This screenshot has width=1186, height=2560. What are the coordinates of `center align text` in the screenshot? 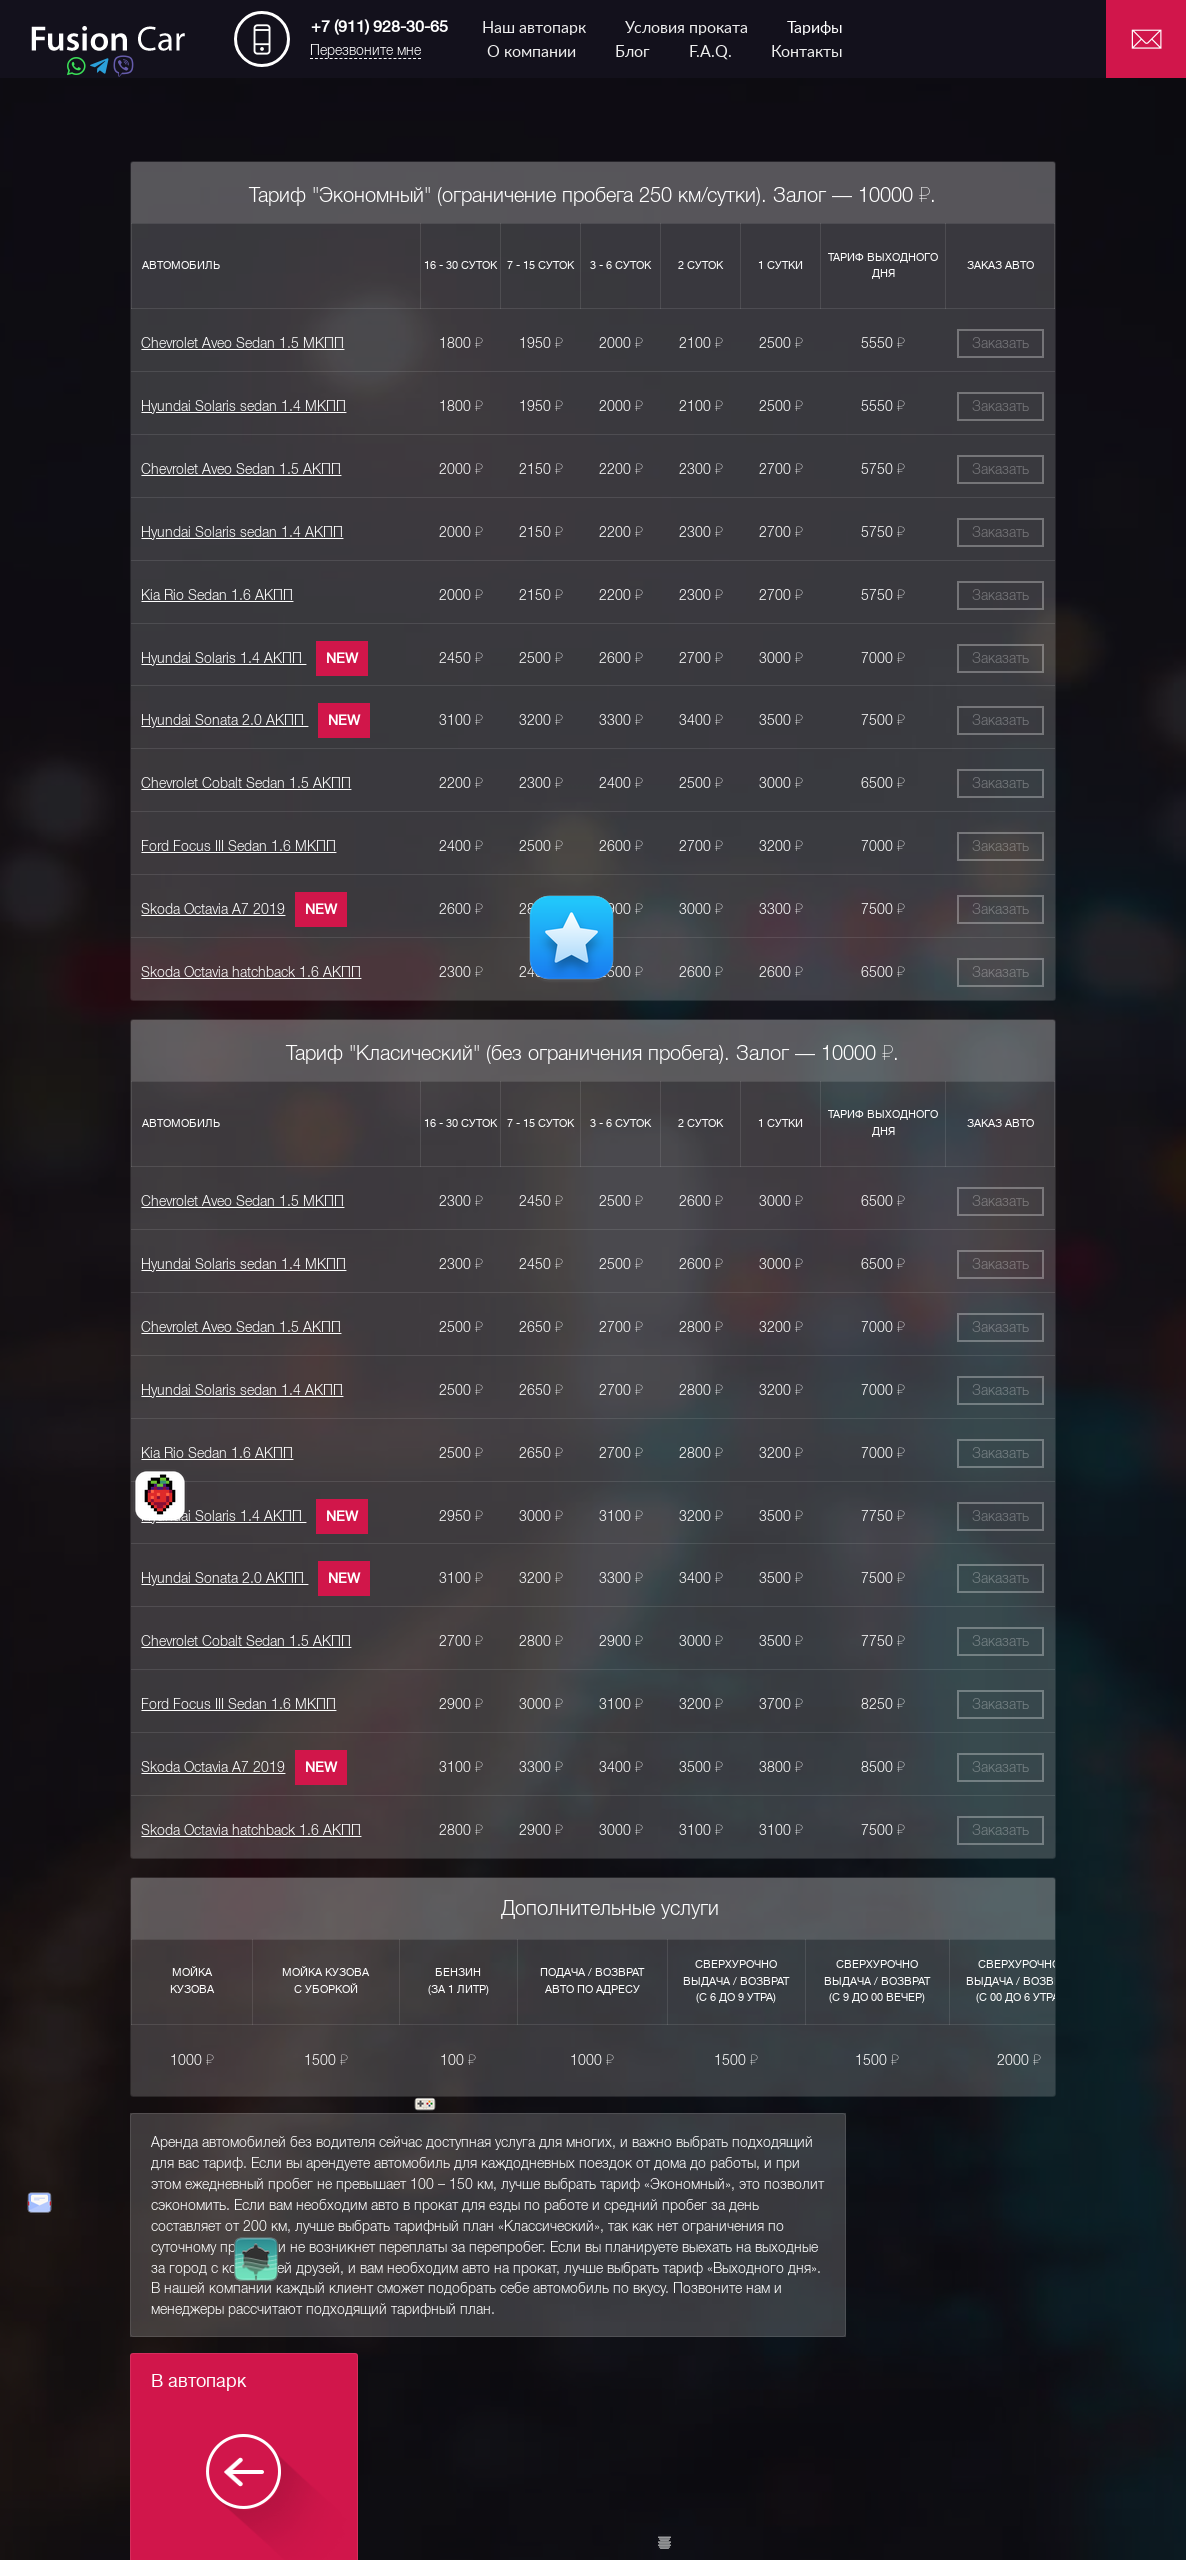 It's located at (664, 2542).